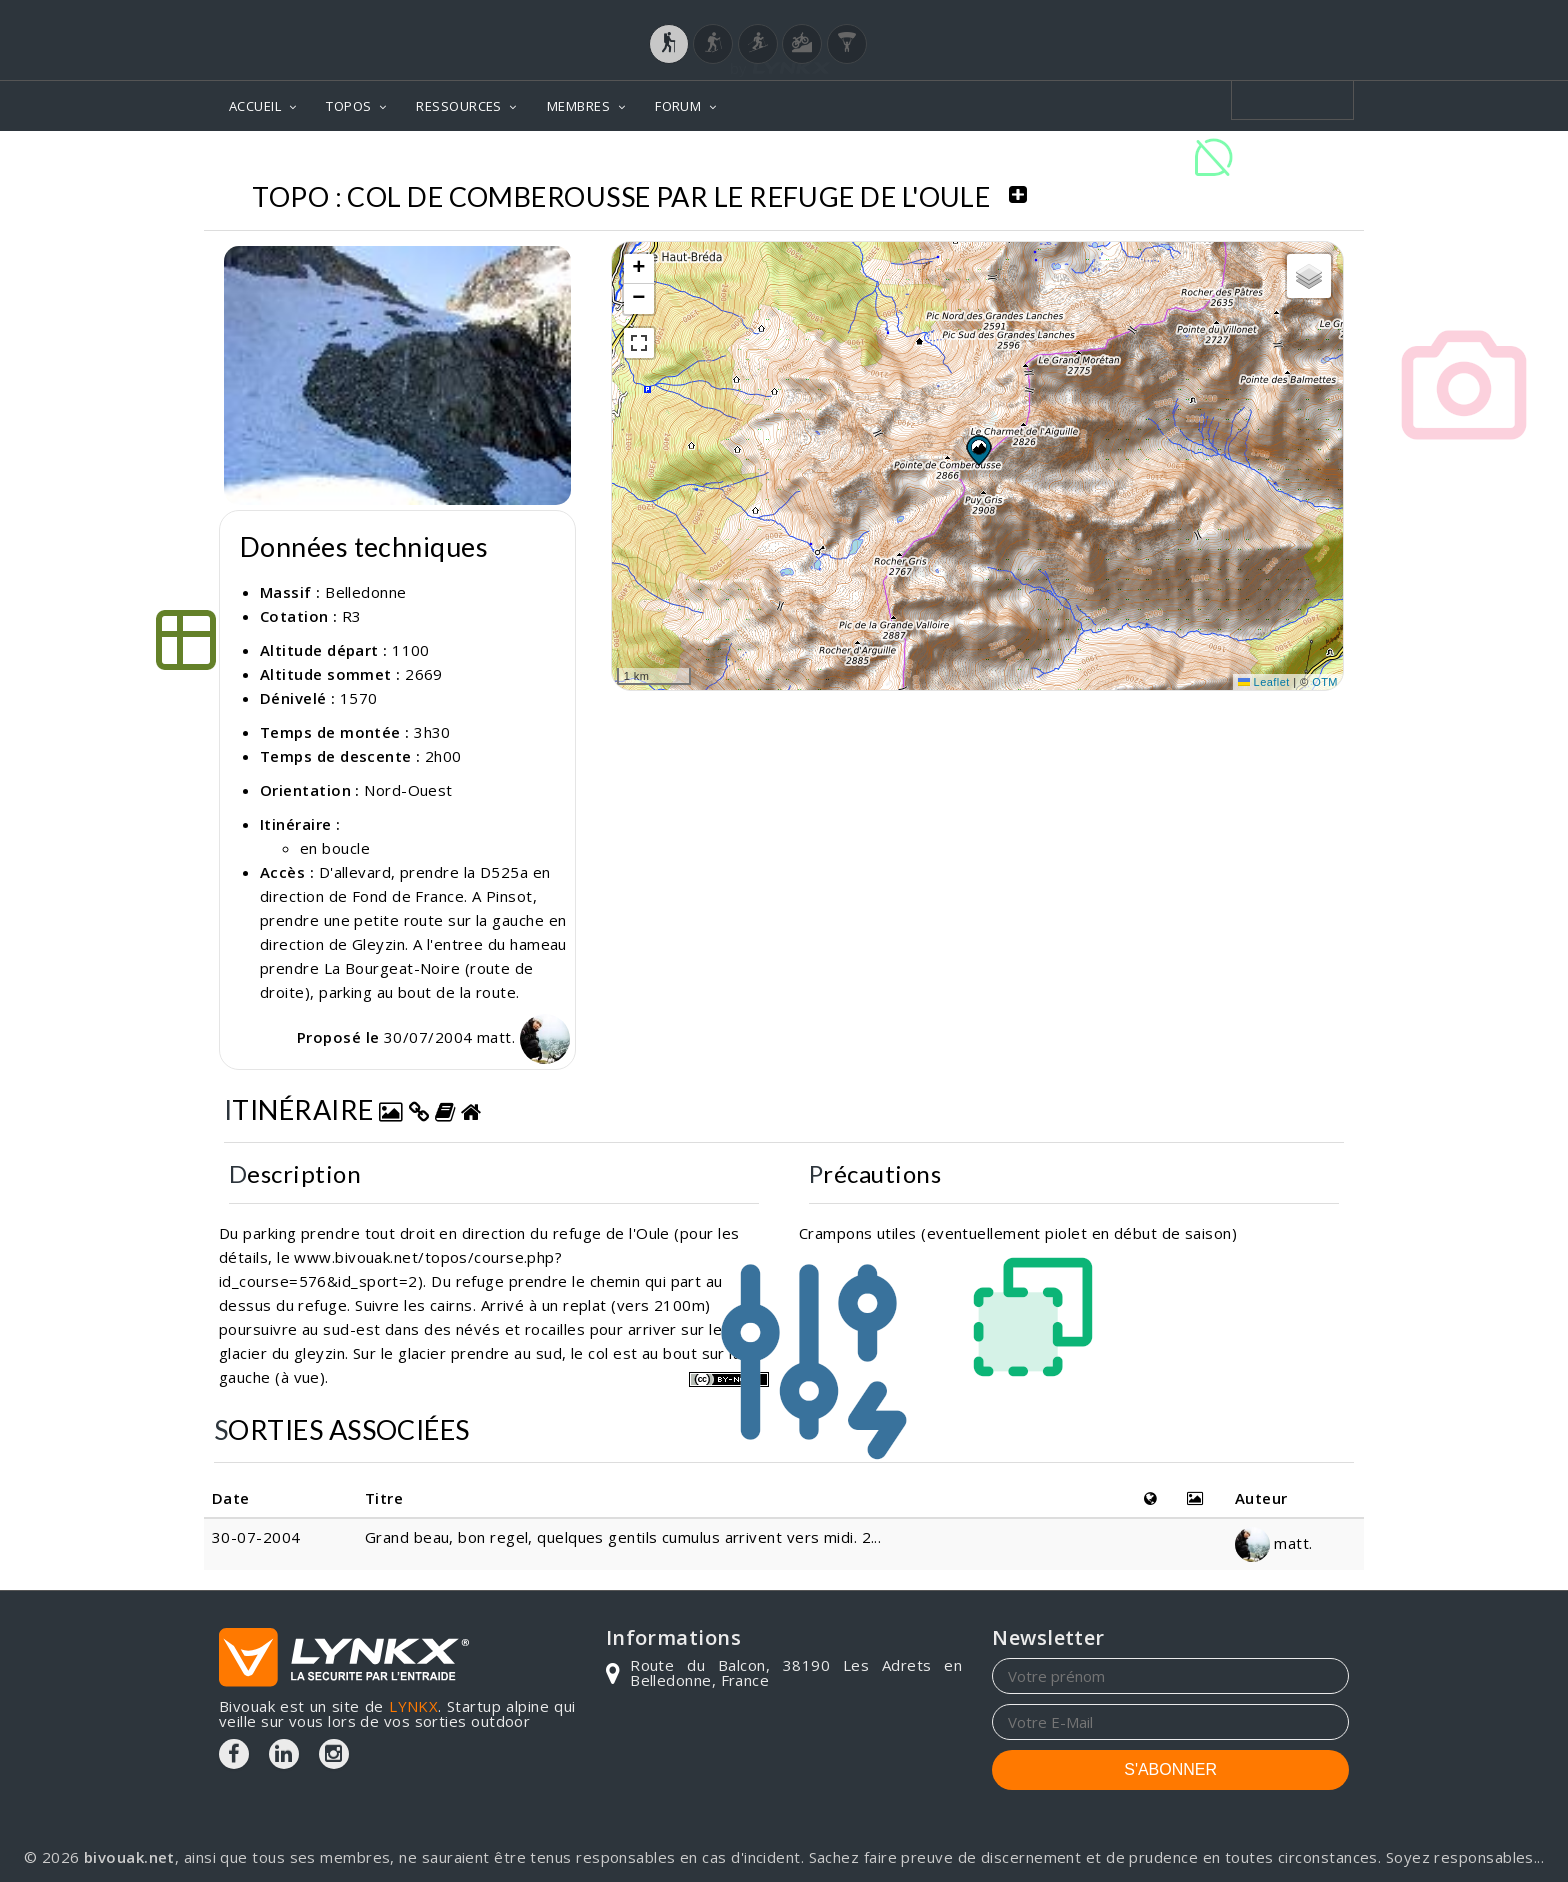 The width and height of the screenshot is (1568, 1882). What do you see at coordinates (186, 640) in the screenshot?
I see `insert a table with customizable borders` at bounding box center [186, 640].